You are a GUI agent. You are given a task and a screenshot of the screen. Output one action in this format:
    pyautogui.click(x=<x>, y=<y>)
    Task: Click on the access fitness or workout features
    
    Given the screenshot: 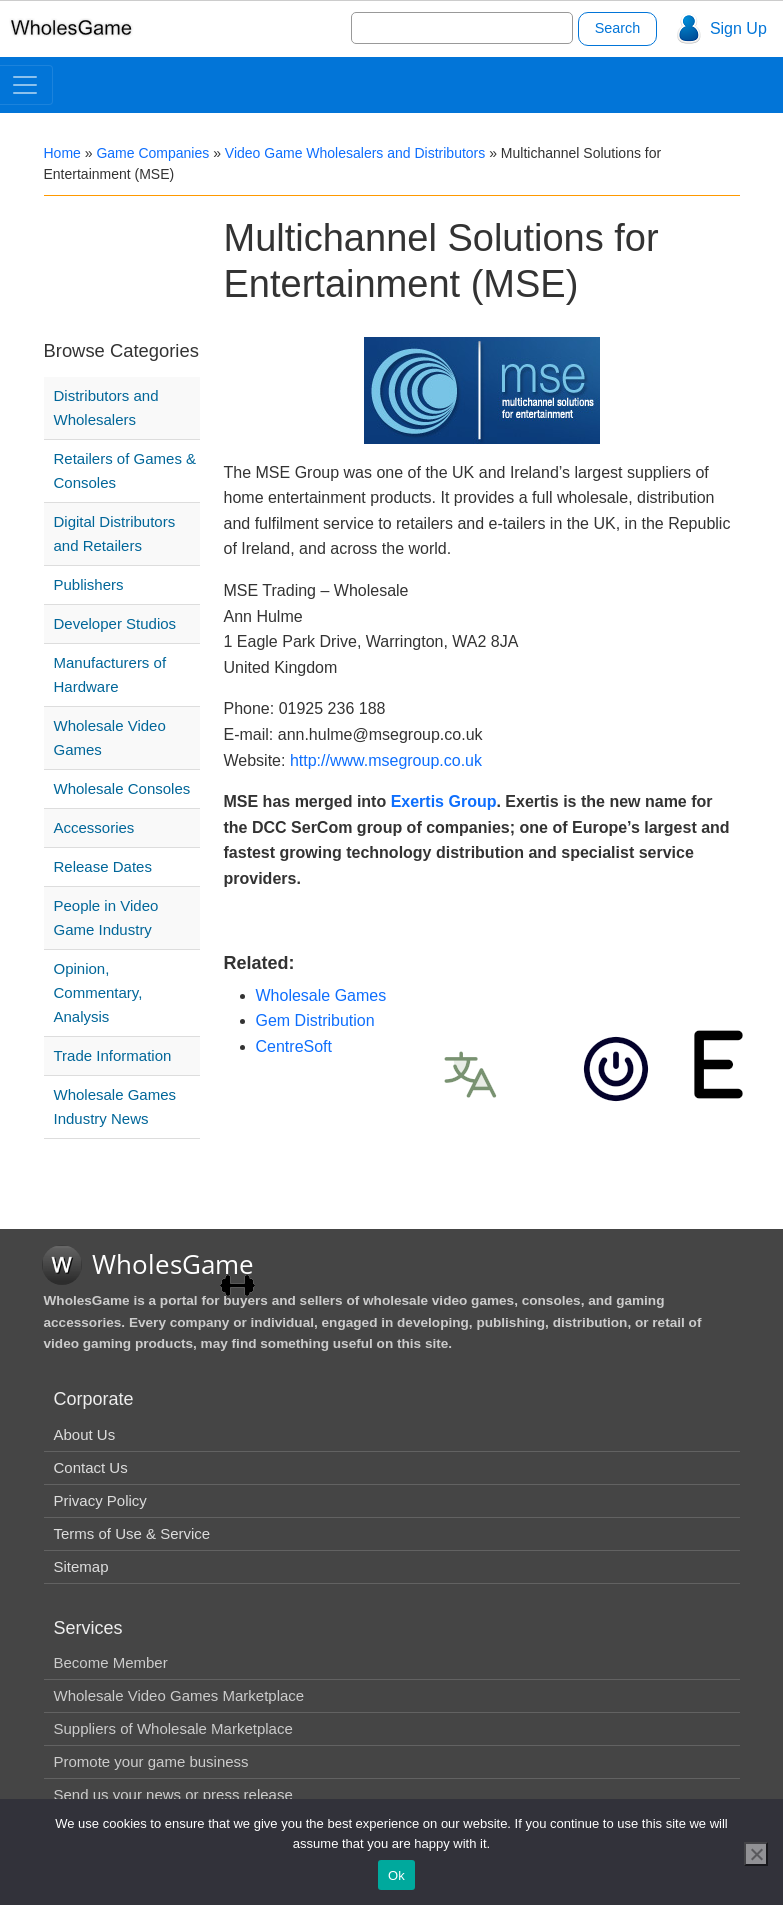 What is the action you would take?
    pyautogui.click(x=237, y=1285)
    